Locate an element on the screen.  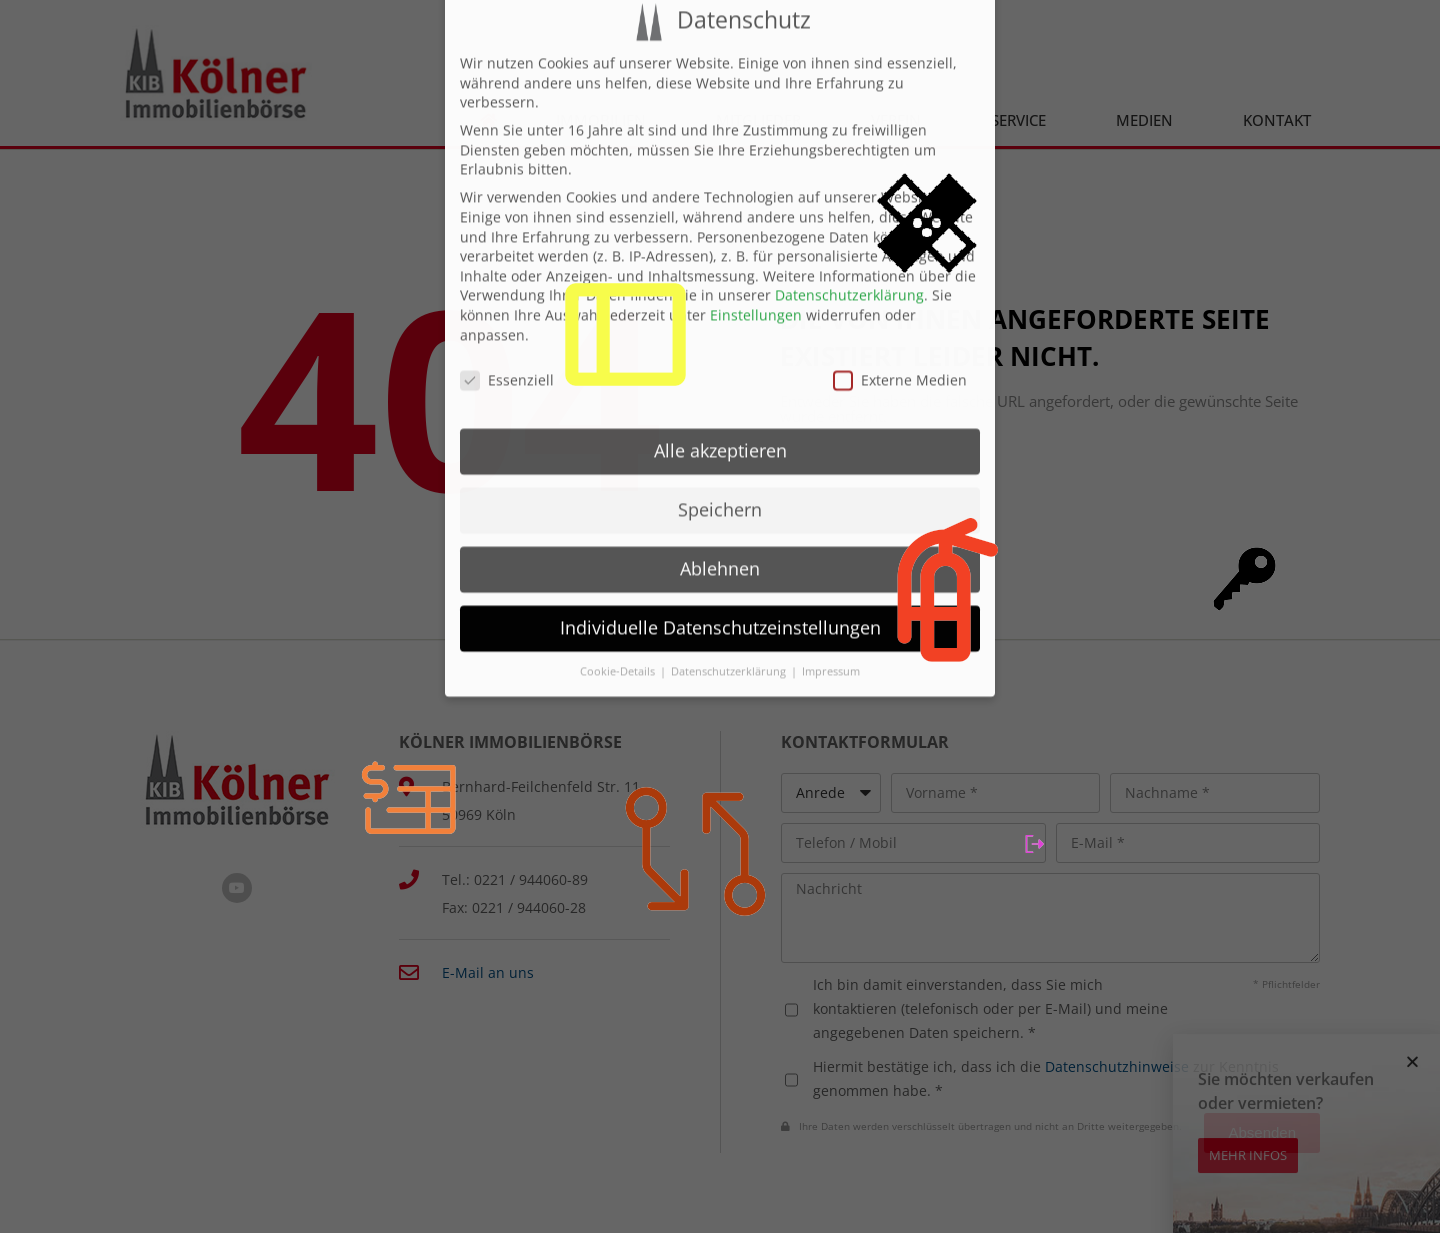
sign out of your account is located at coordinates (1034, 844).